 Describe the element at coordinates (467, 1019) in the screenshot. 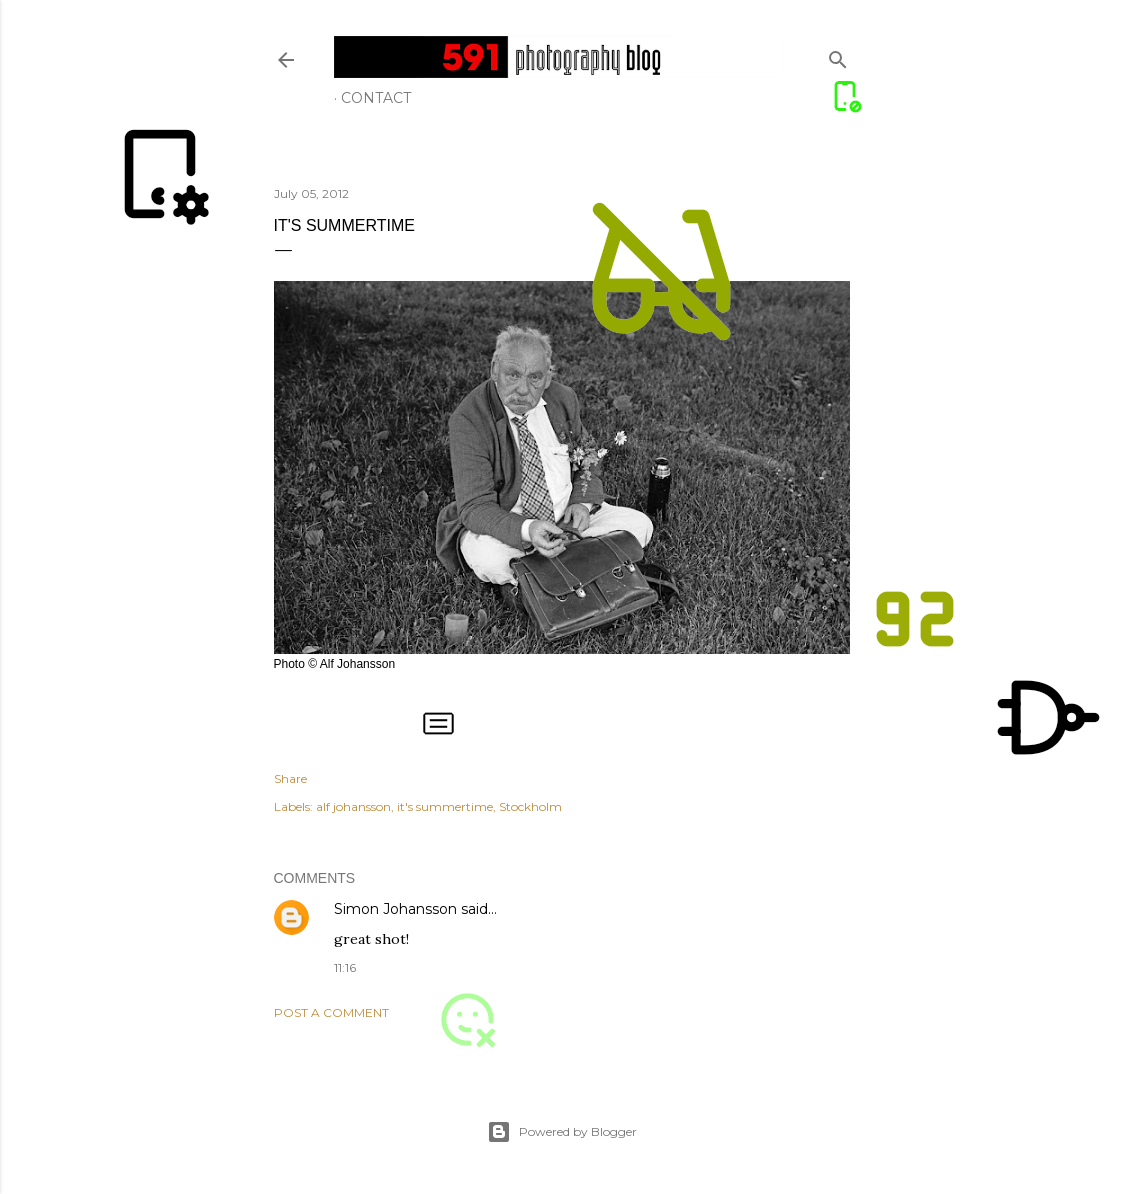

I see `remove or cancel a mood/reaction` at that location.